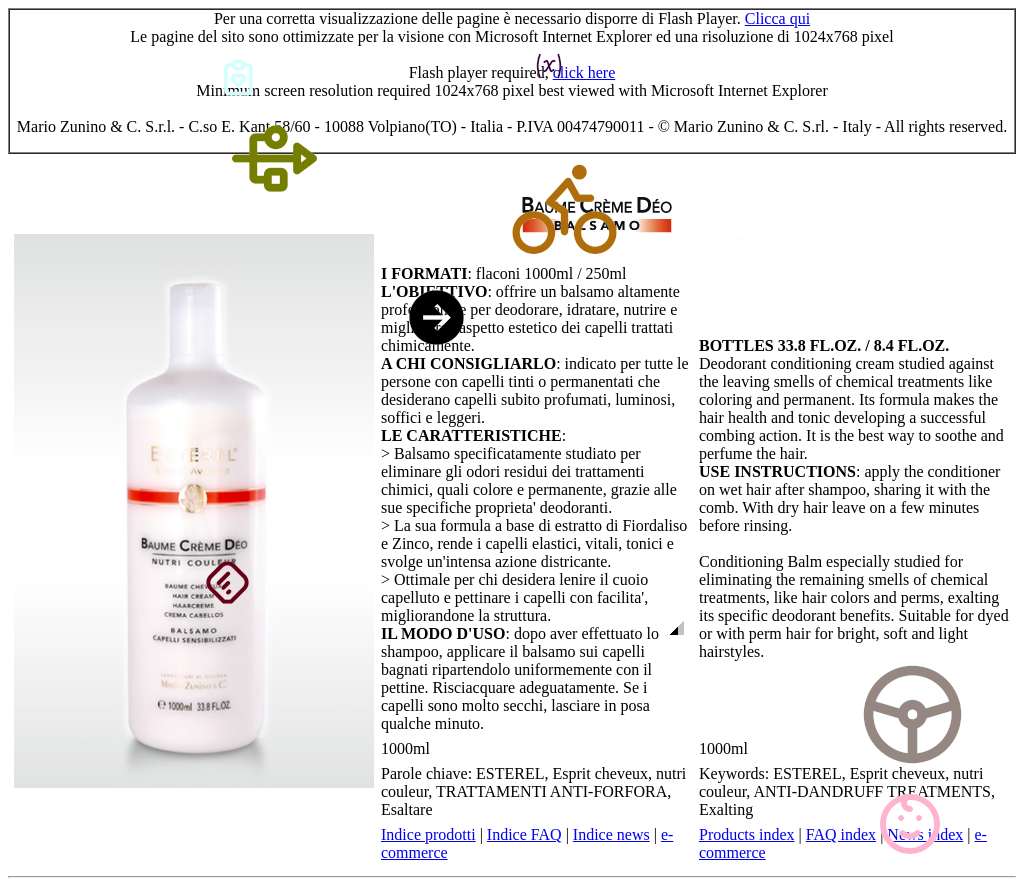 This screenshot has height=886, width=1024. Describe the element at coordinates (912, 714) in the screenshot. I see `access vehicle or driving controls` at that location.